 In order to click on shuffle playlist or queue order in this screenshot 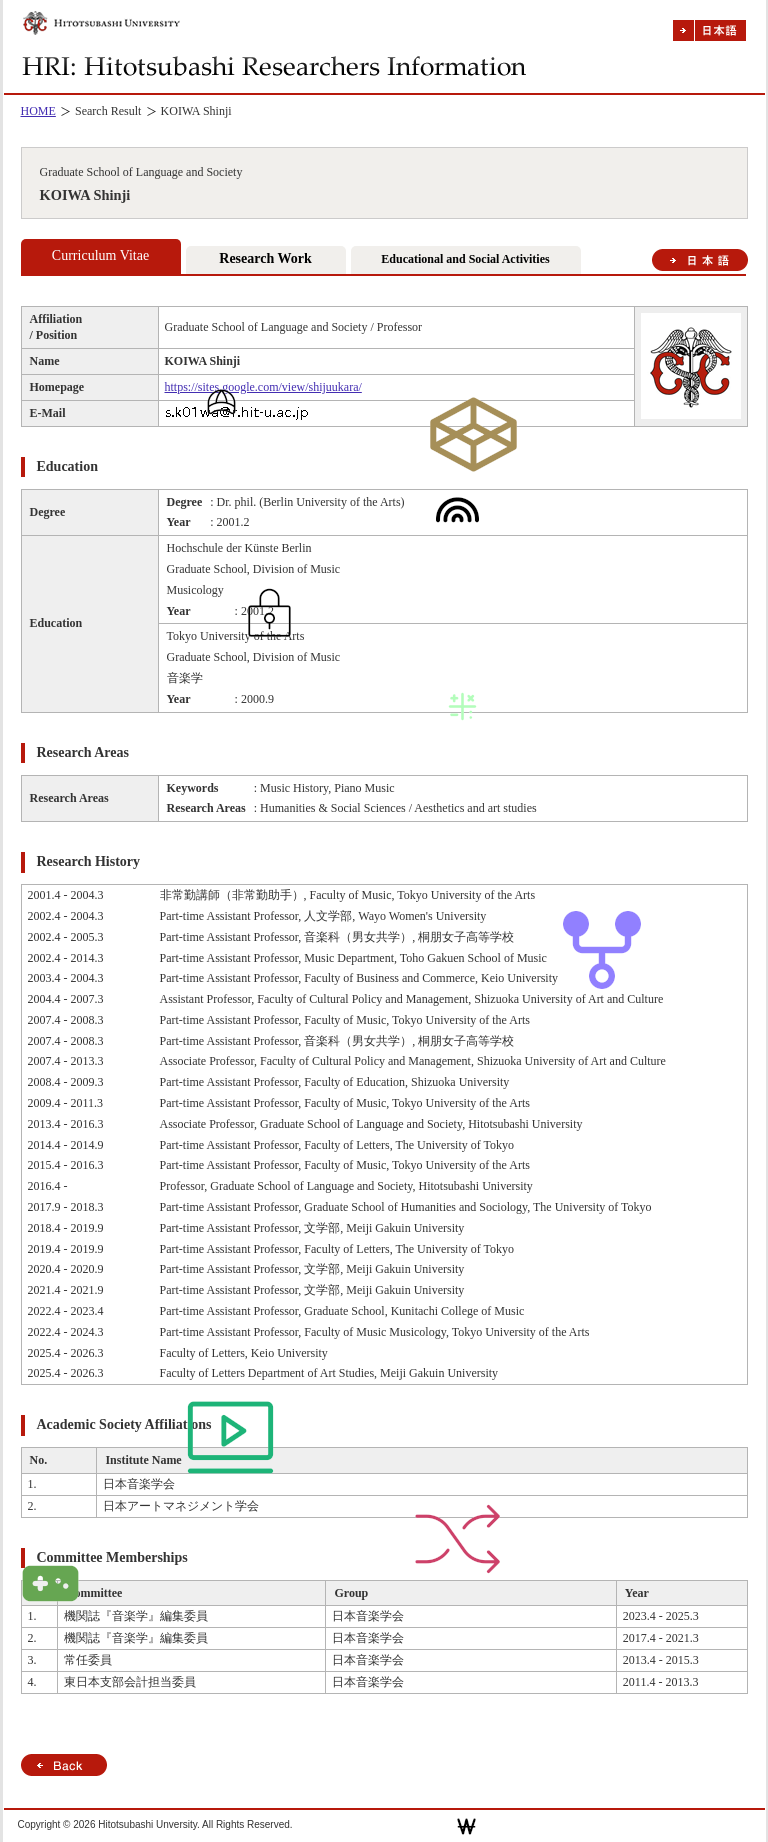, I will do `click(456, 1539)`.